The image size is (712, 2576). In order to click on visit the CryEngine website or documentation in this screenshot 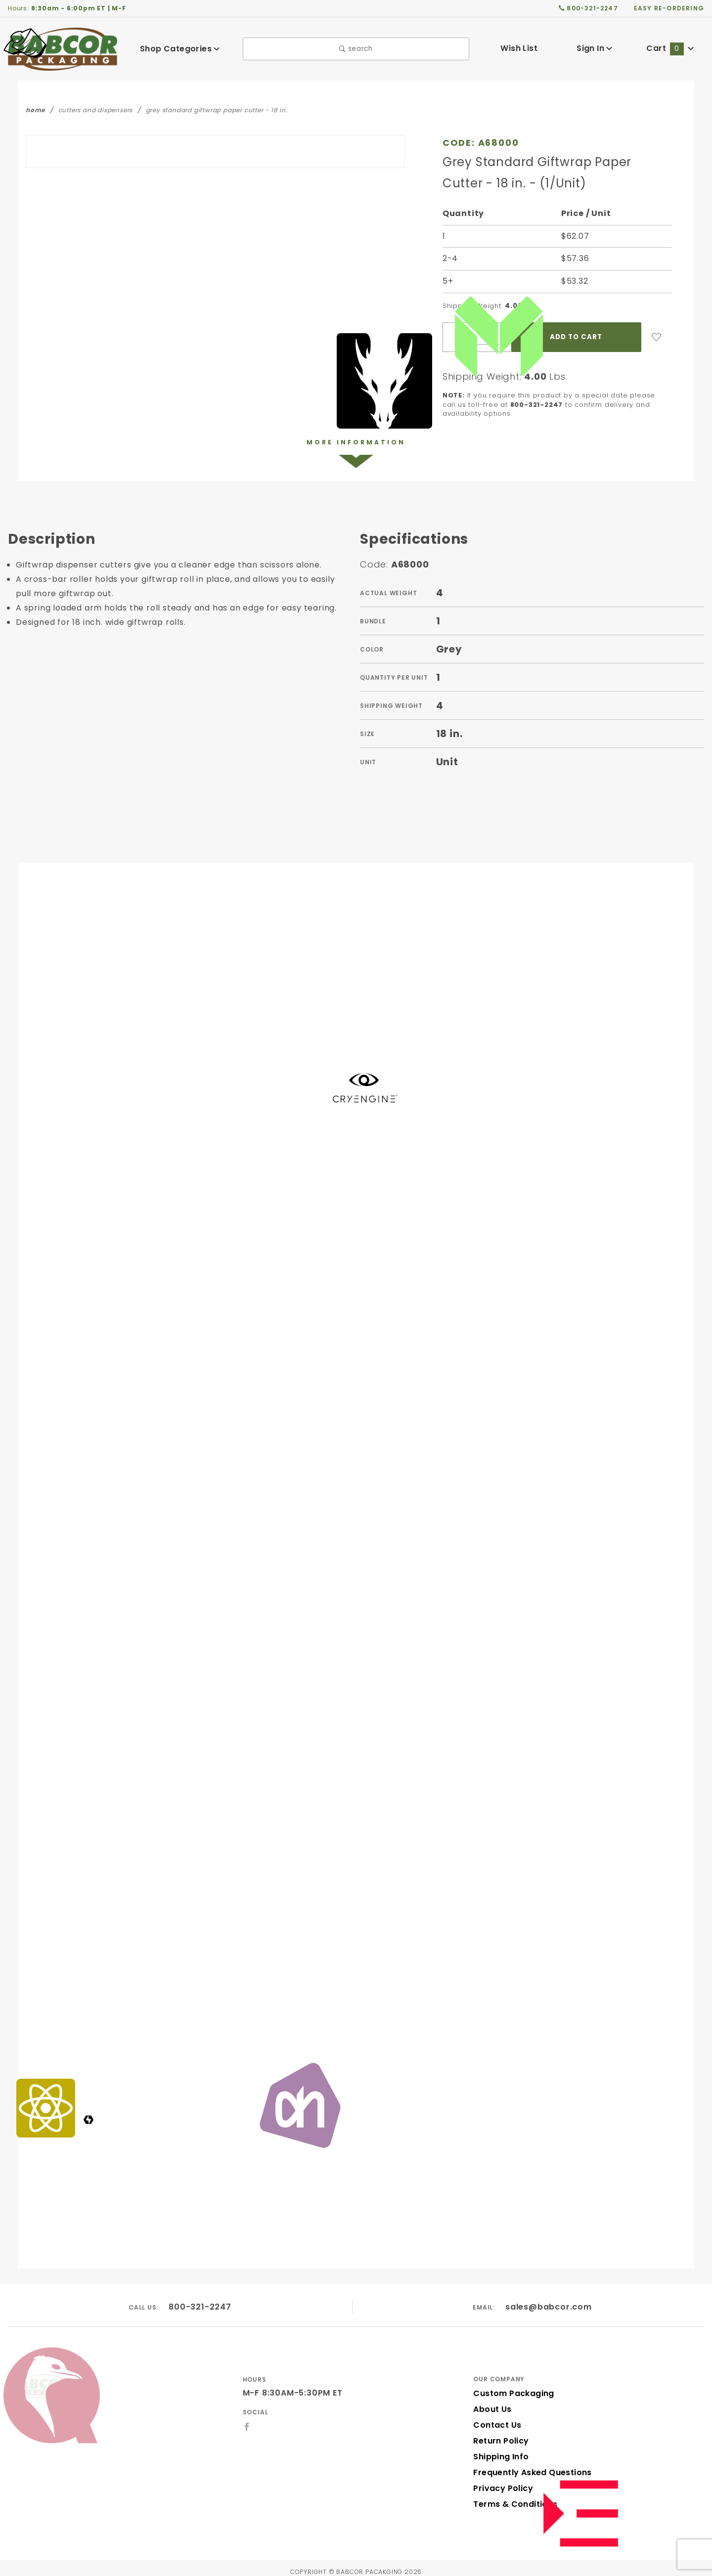, I will do `click(365, 1088)`.